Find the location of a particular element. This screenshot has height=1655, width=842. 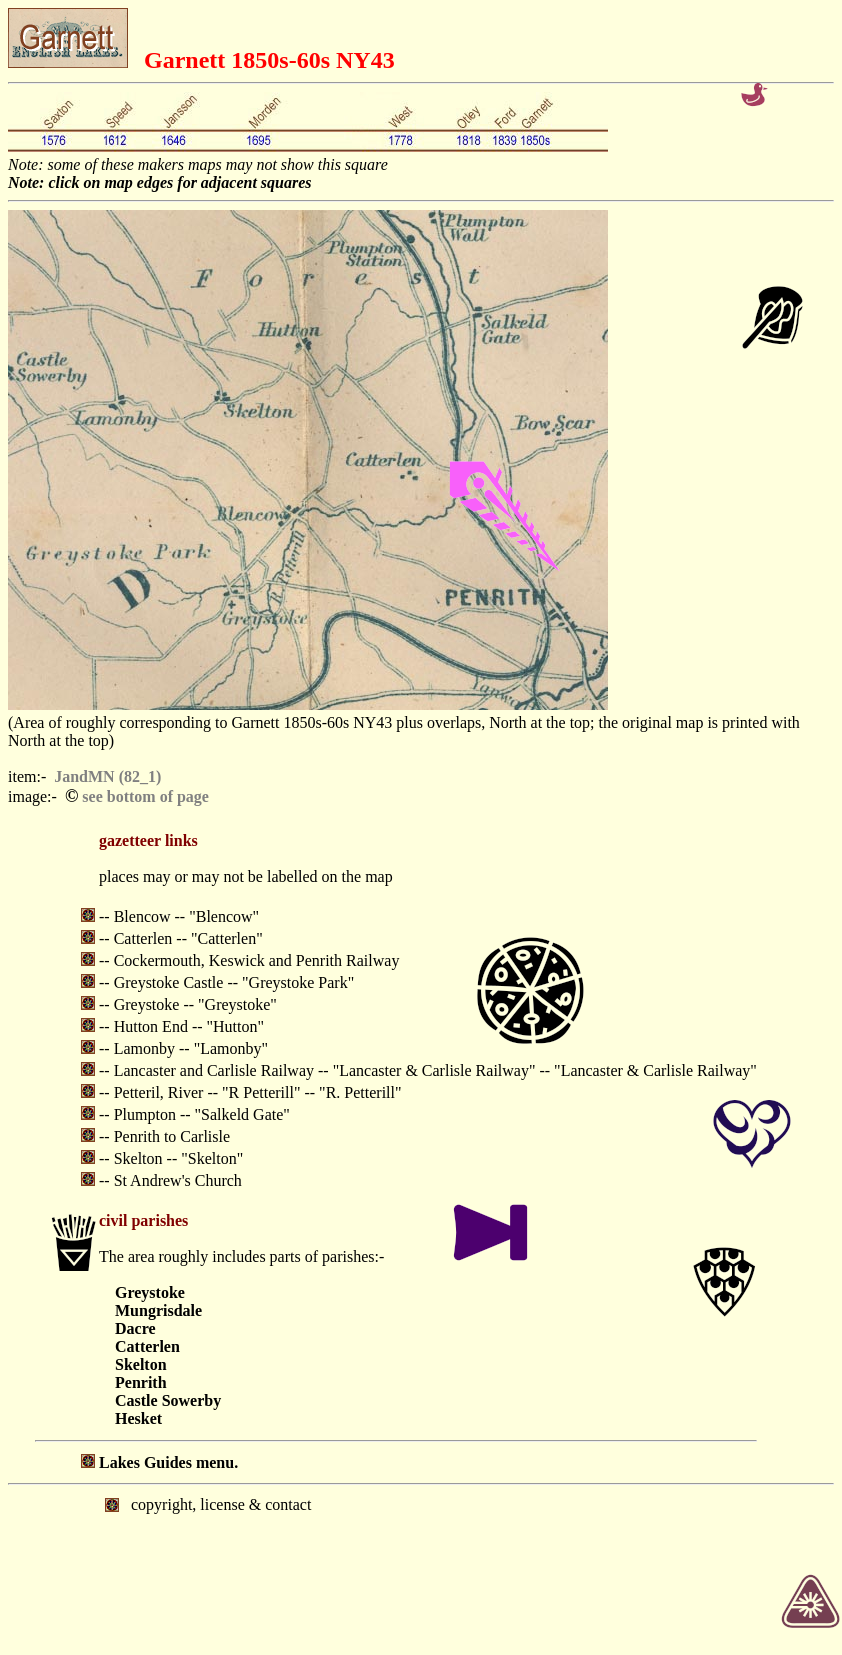

food or restaurant category in a game menu is located at coordinates (530, 990).